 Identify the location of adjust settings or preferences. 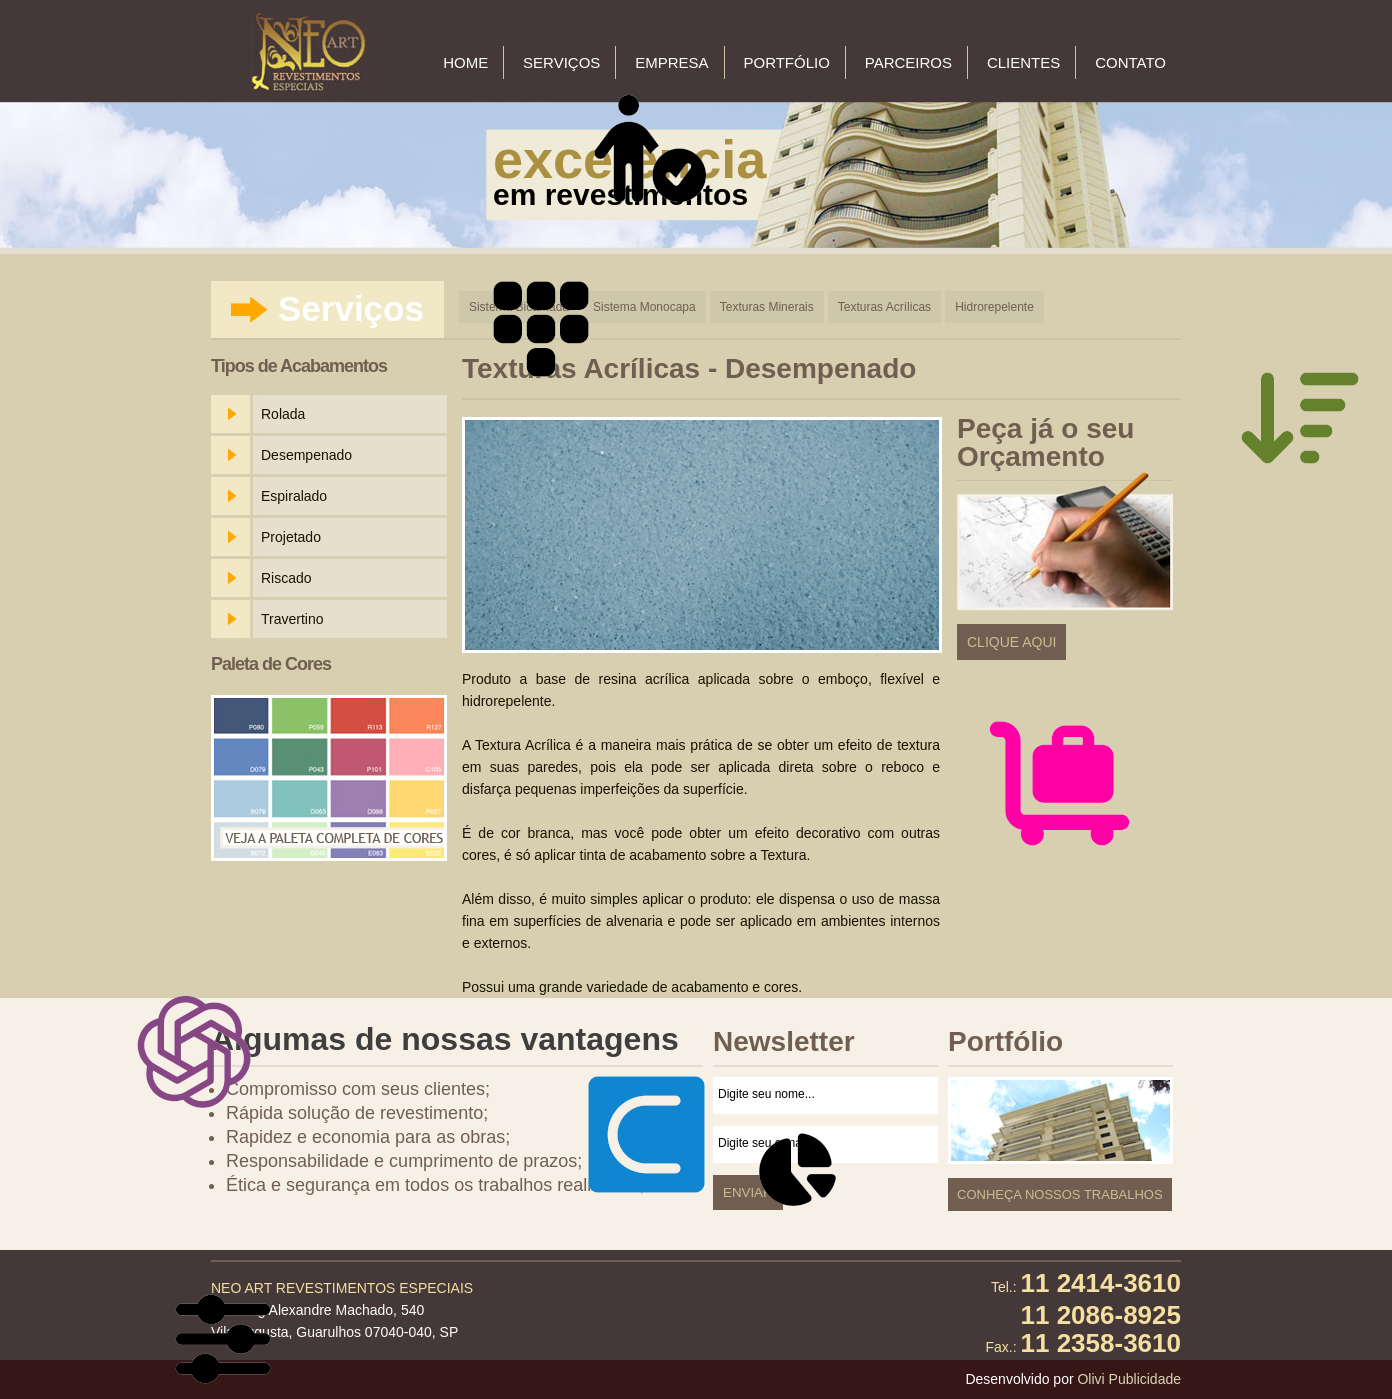
(223, 1339).